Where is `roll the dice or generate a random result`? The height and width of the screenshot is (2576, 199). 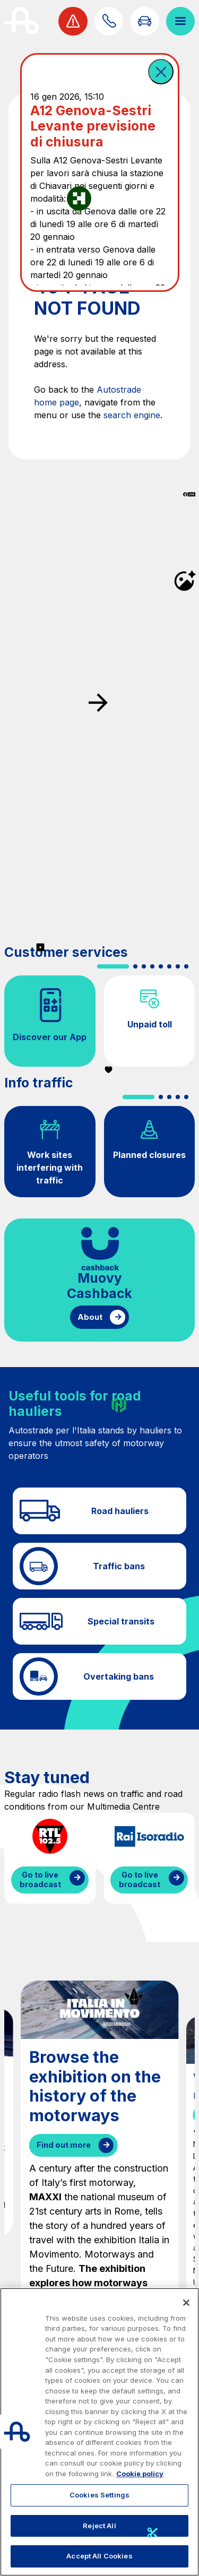
roll the dice or generate a random result is located at coordinates (40, 947).